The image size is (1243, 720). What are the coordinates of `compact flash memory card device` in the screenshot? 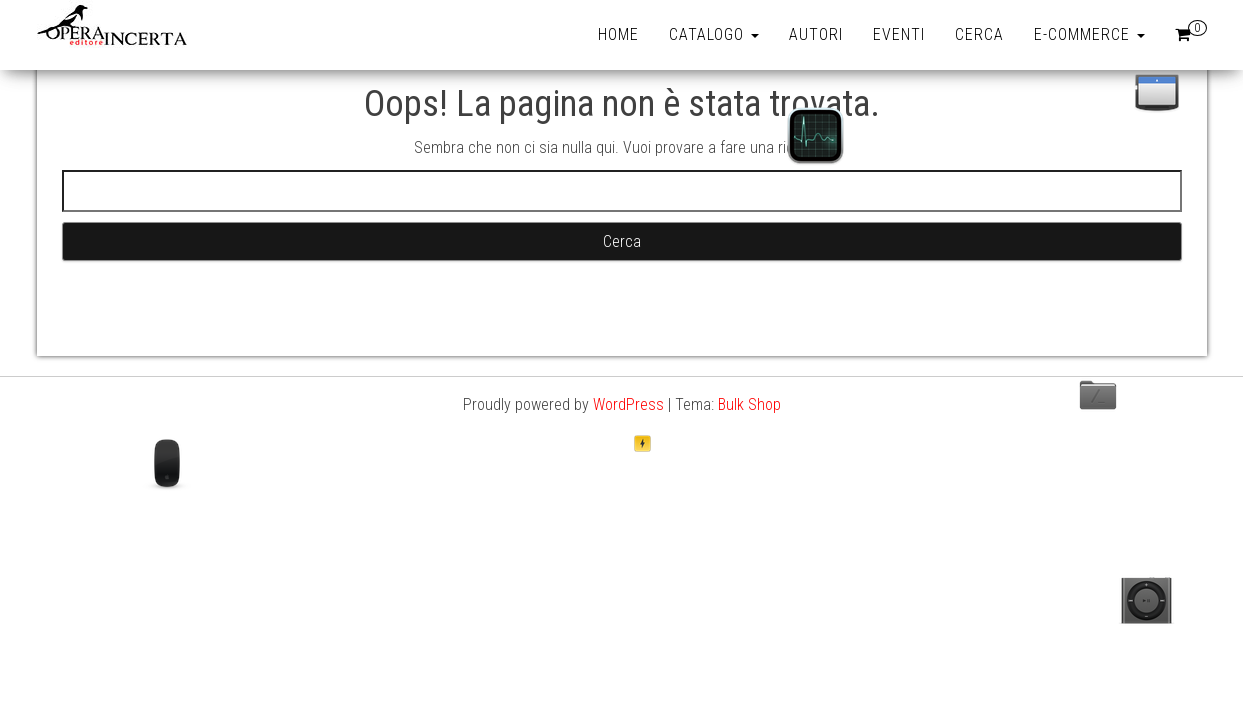 It's located at (1157, 93).